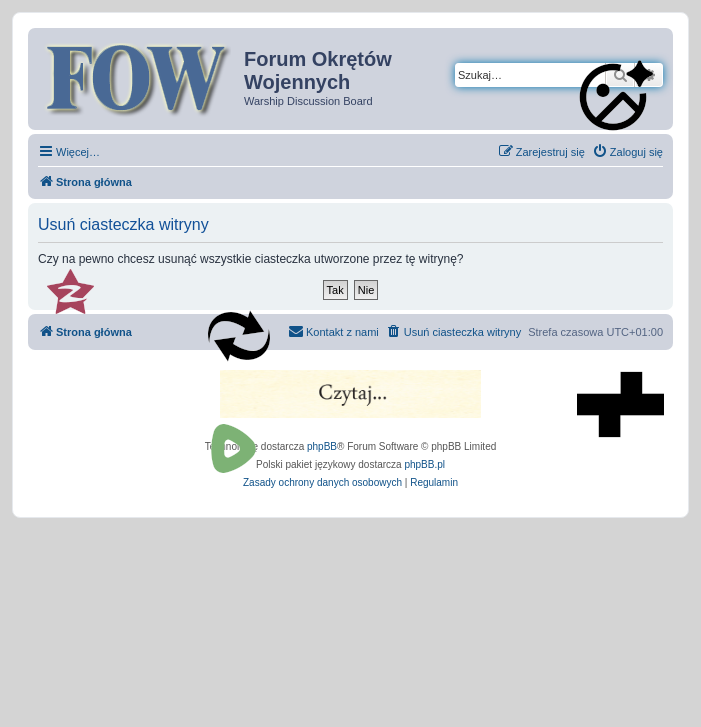 This screenshot has height=727, width=701. Describe the element at coordinates (613, 97) in the screenshot. I see `generate AI-enhanced image` at that location.